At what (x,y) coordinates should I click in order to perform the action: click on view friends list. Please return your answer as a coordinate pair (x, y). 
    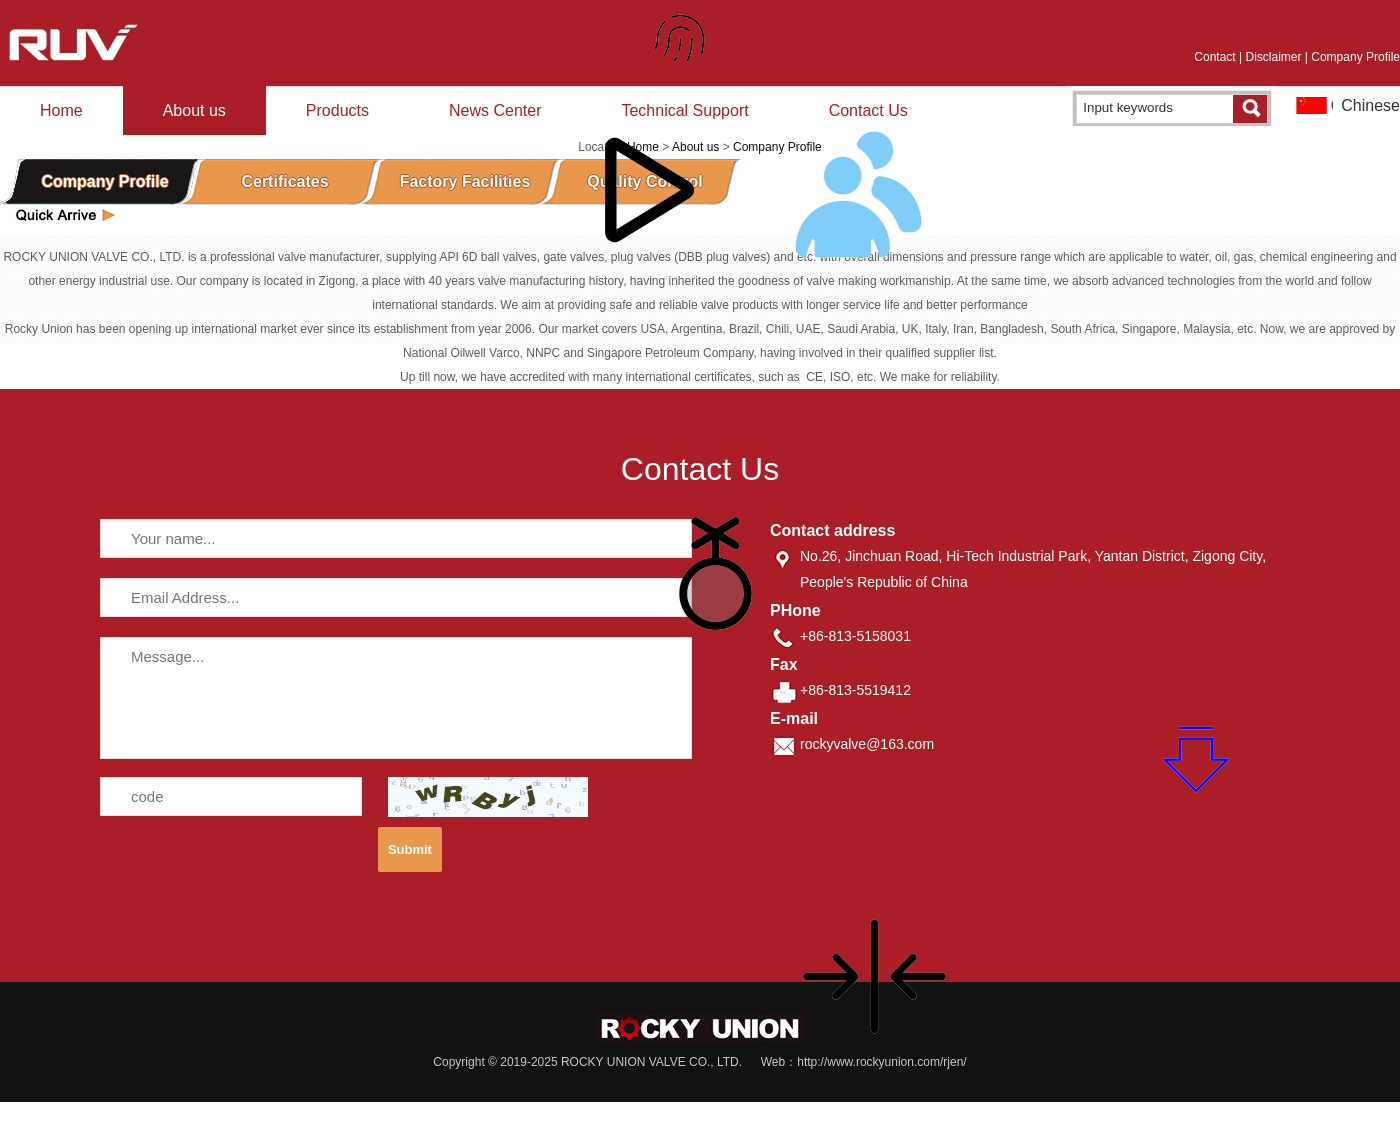
    Looking at the image, I should click on (858, 194).